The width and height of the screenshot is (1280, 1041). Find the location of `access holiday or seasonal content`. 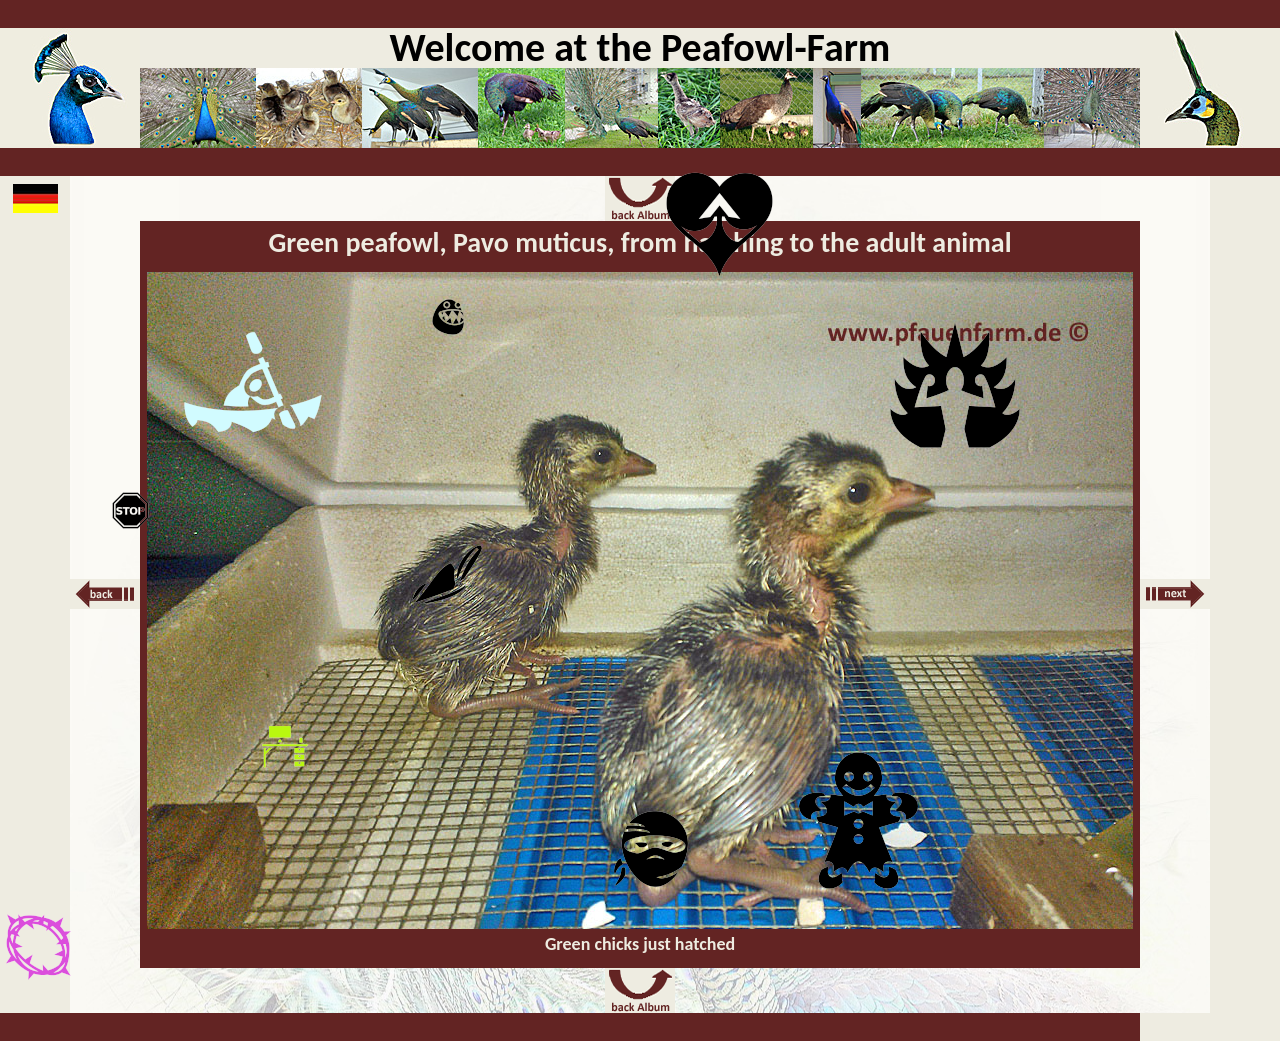

access holiday or seasonal content is located at coordinates (858, 820).